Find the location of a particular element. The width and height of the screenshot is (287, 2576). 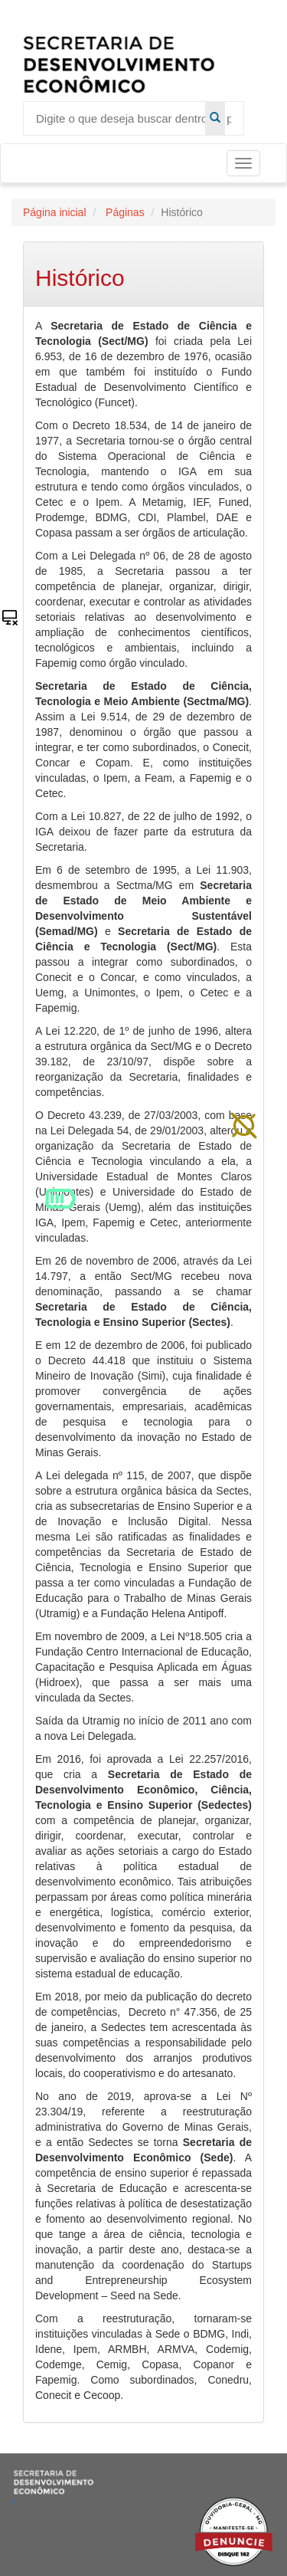

disconnect or remove a desktop computer is located at coordinates (9, 617).